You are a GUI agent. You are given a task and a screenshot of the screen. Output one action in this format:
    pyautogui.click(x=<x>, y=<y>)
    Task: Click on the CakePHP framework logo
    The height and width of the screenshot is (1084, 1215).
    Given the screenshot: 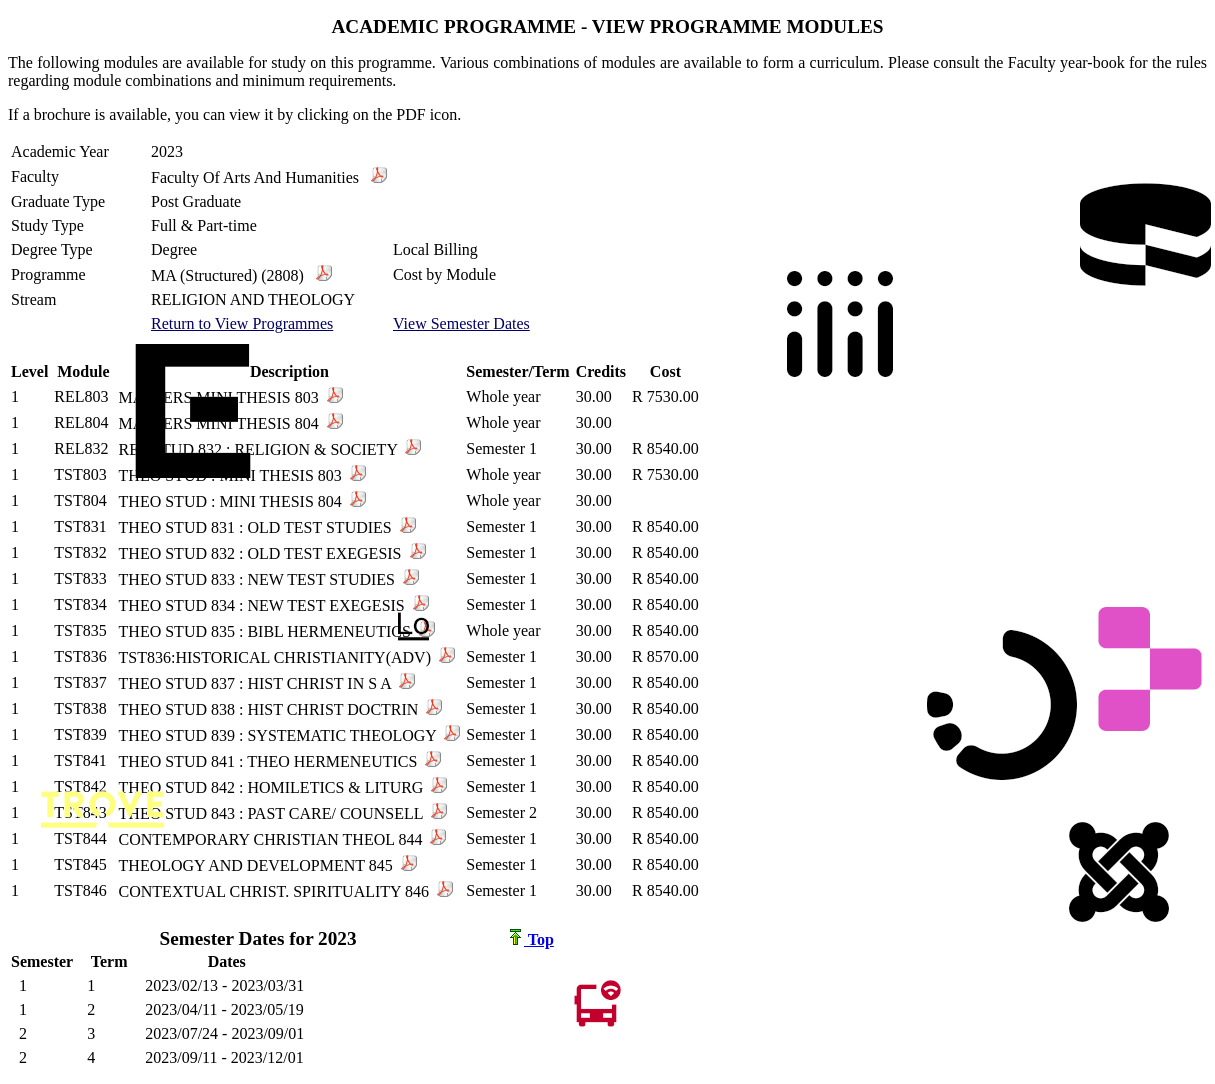 What is the action you would take?
    pyautogui.click(x=1145, y=234)
    